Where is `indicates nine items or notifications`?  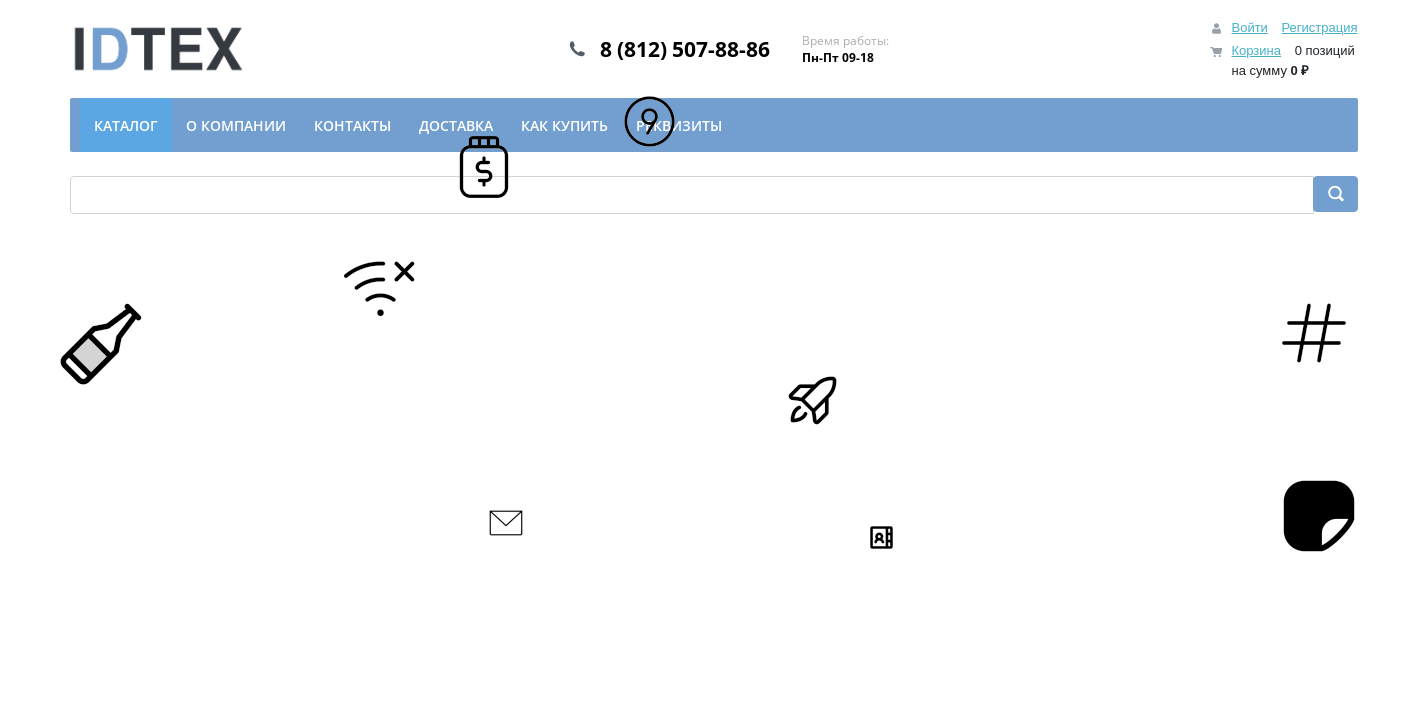 indicates nine items or notifications is located at coordinates (649, 121).